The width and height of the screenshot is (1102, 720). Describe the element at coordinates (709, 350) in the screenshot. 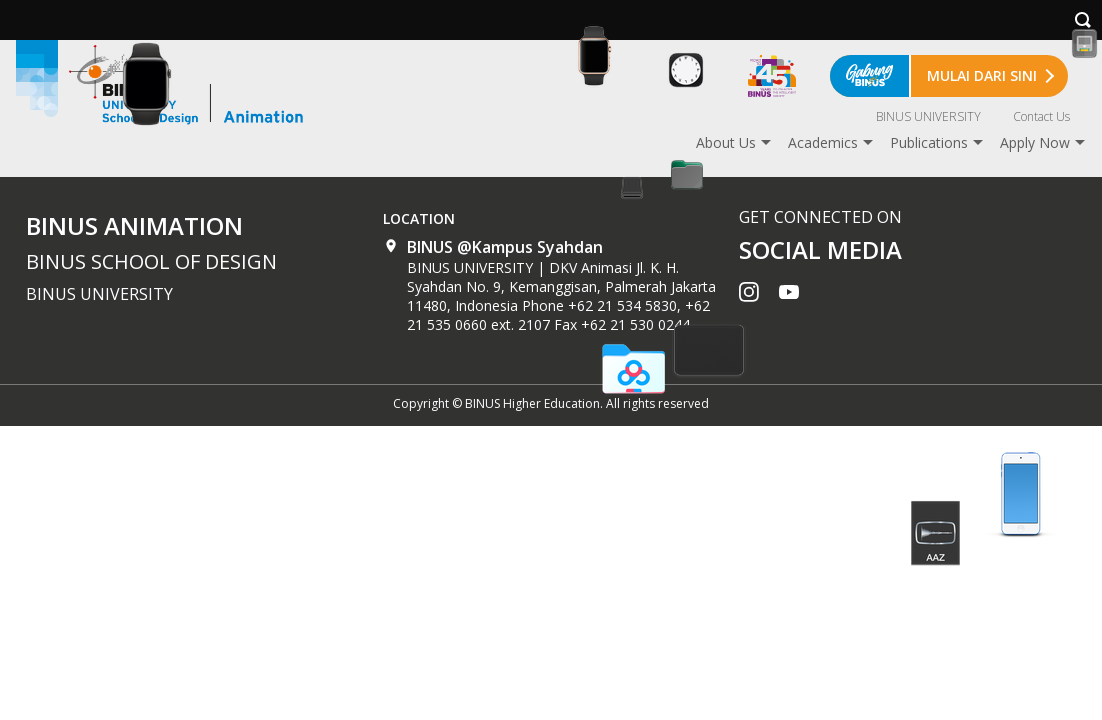

I see `magic trackpad connected via bluetooth` at that location.